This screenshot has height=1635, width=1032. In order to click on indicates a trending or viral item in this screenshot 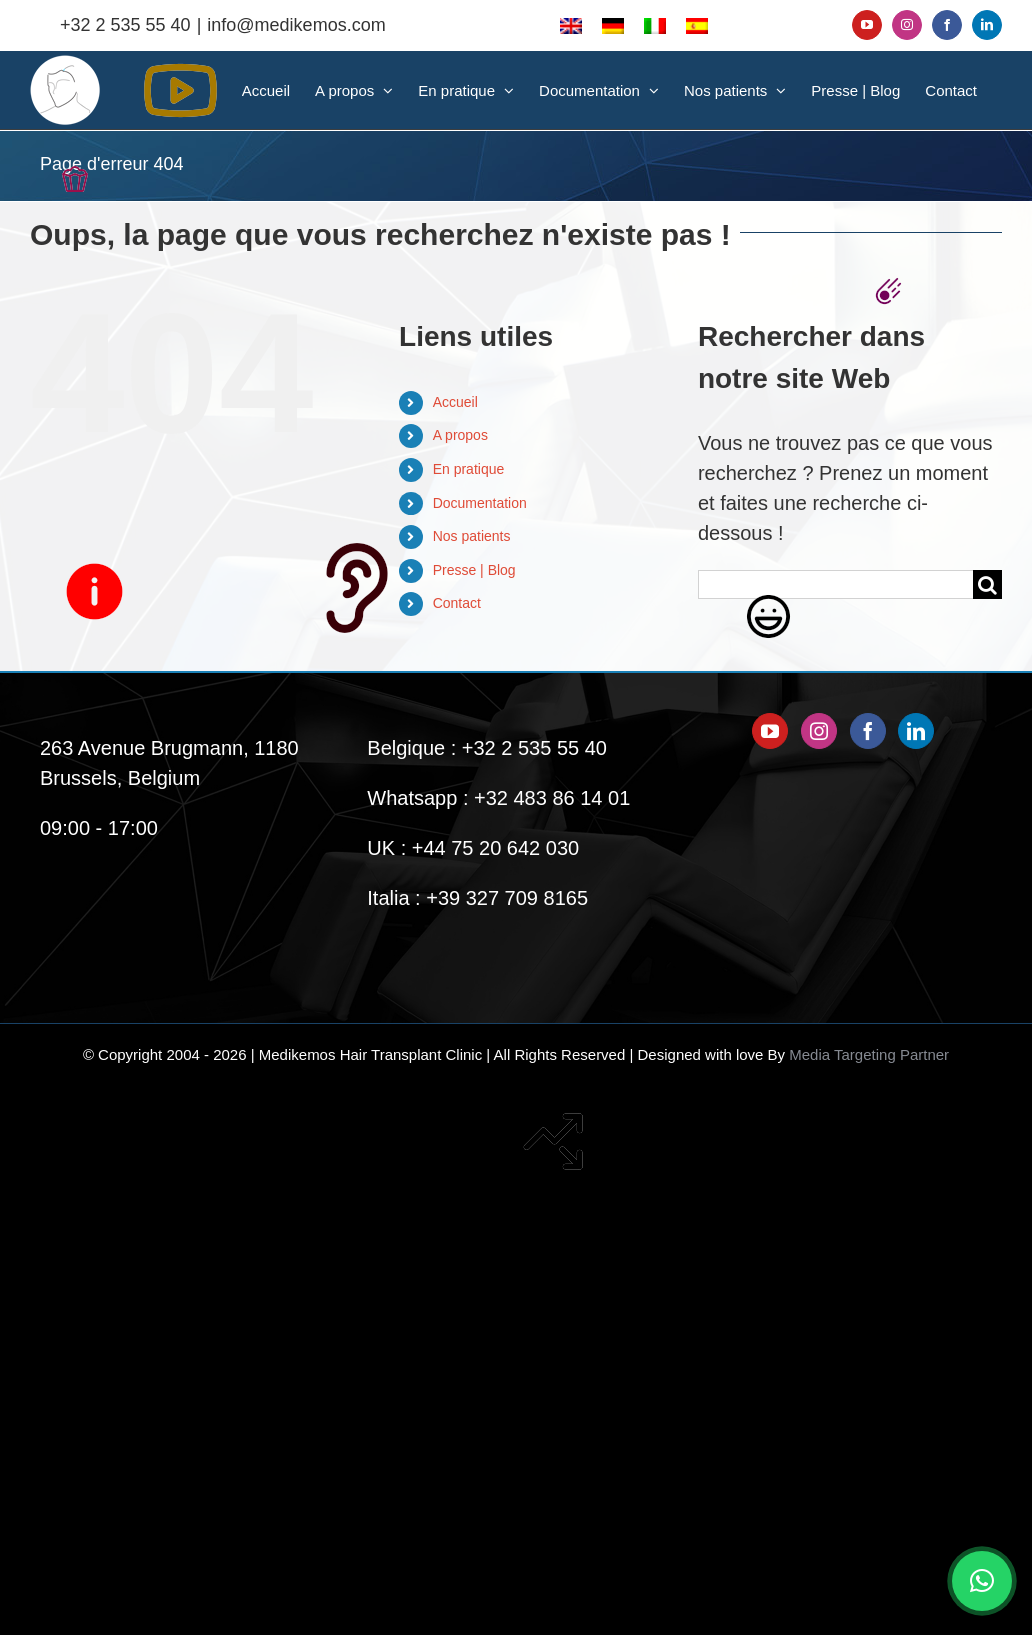, I will do `click(888, 291)`.